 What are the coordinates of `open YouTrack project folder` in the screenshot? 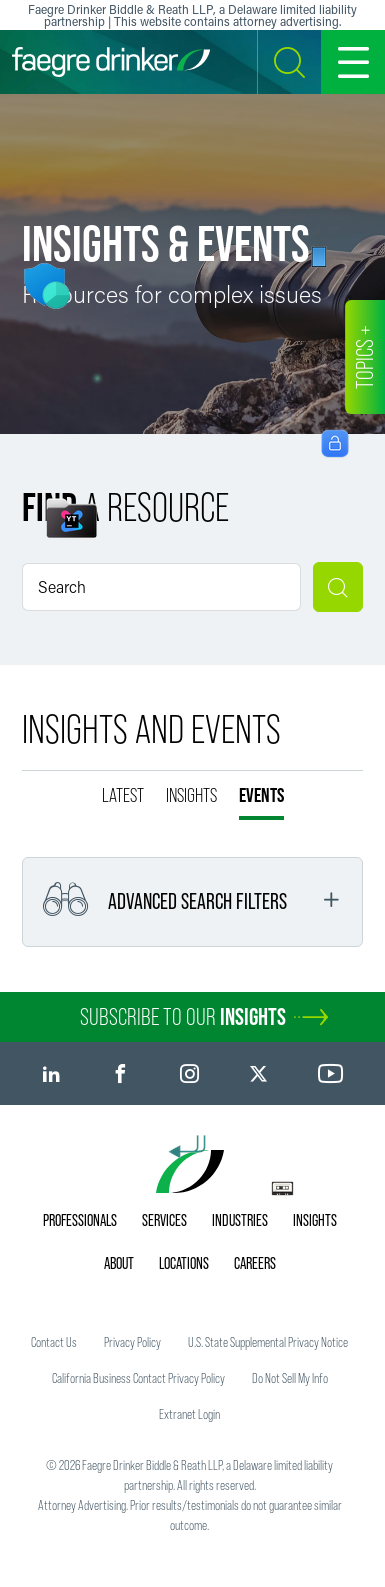 It's located at (71, 519).